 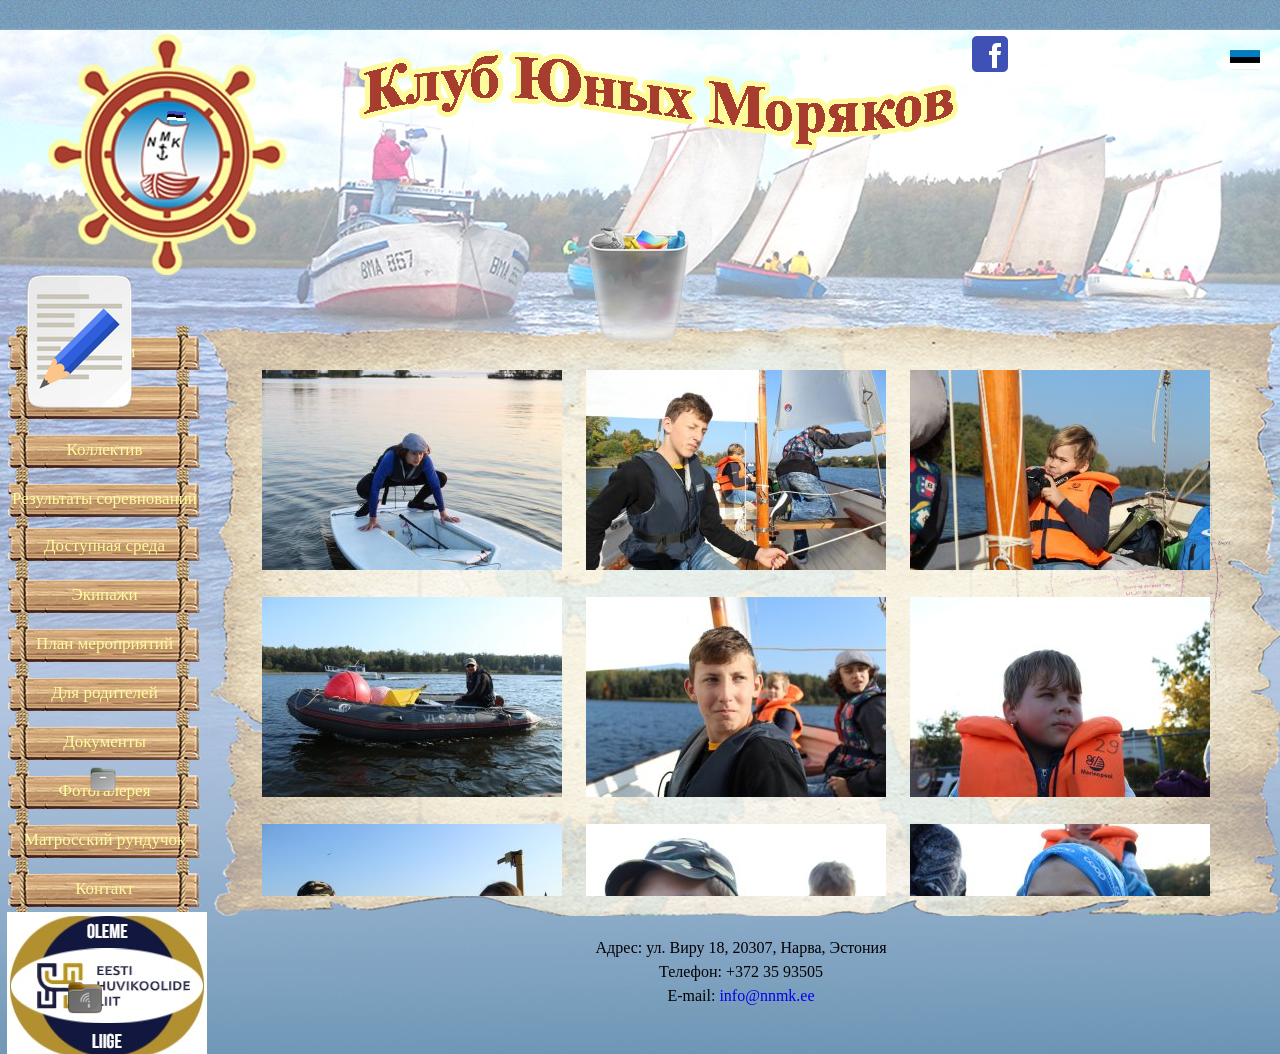 I want to click on open the file manager application, so click(x=103, y=779).